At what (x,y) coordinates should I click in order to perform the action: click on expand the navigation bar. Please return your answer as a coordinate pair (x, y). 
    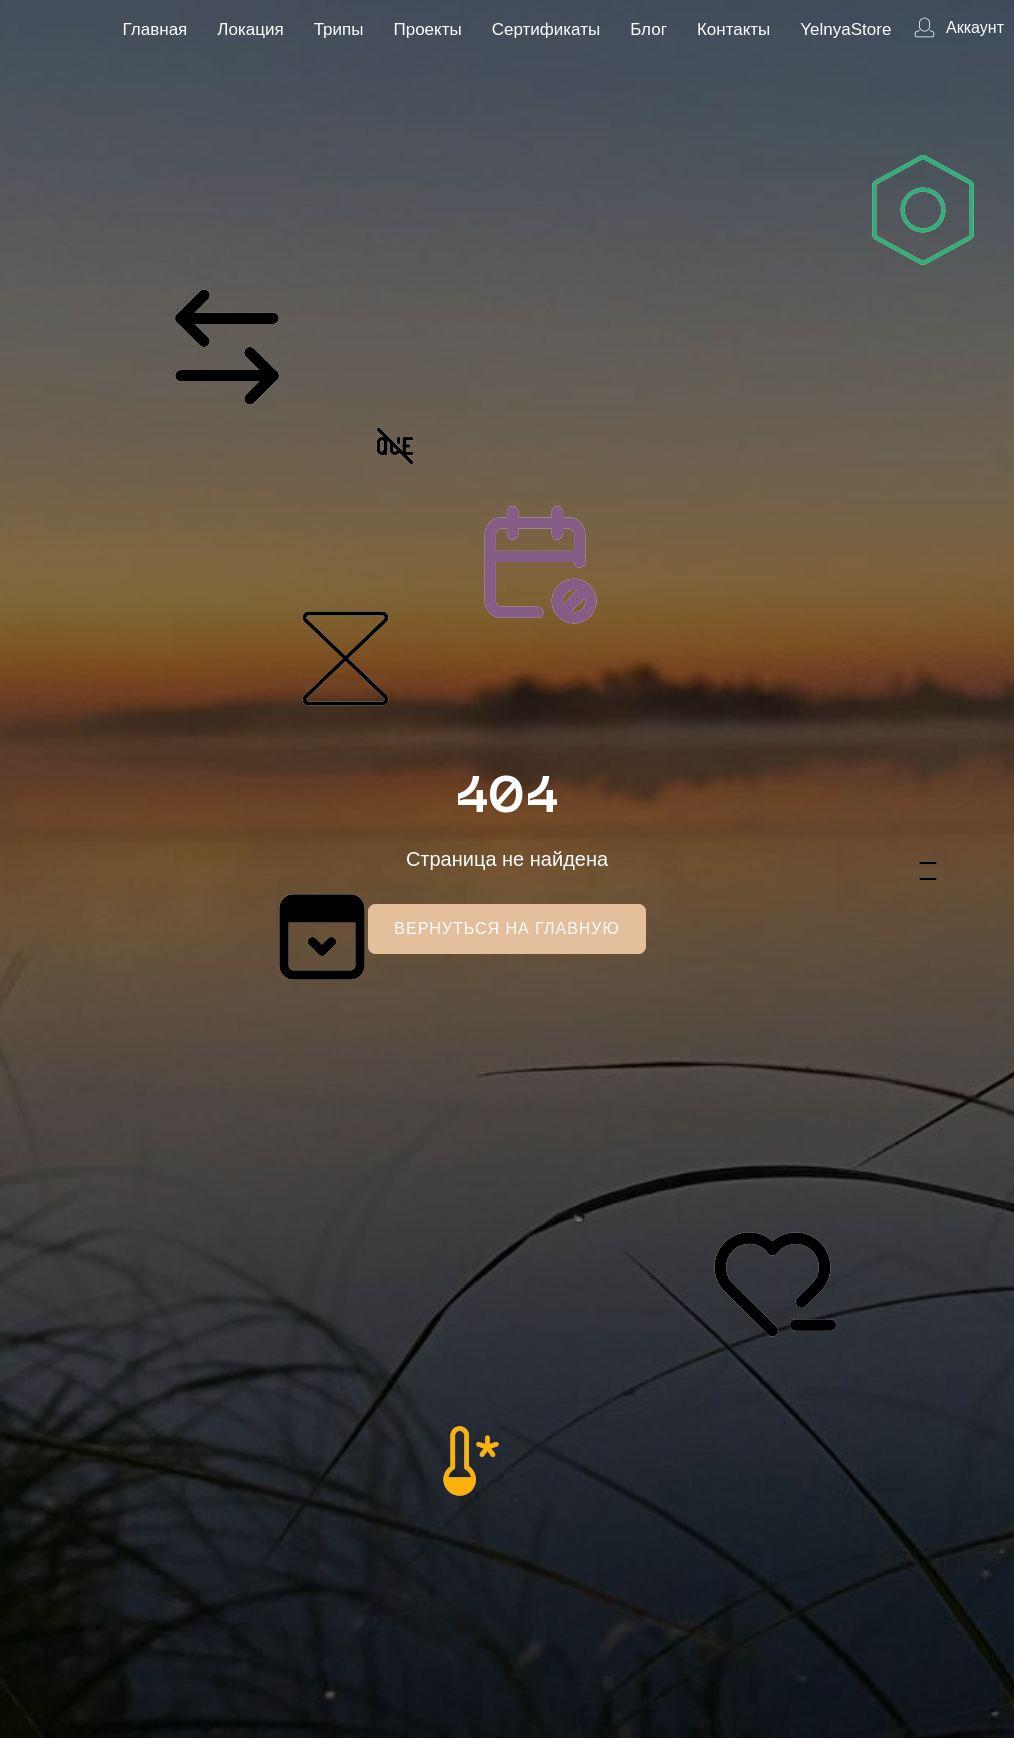
    Looking at the image, I should click on (322, 937).